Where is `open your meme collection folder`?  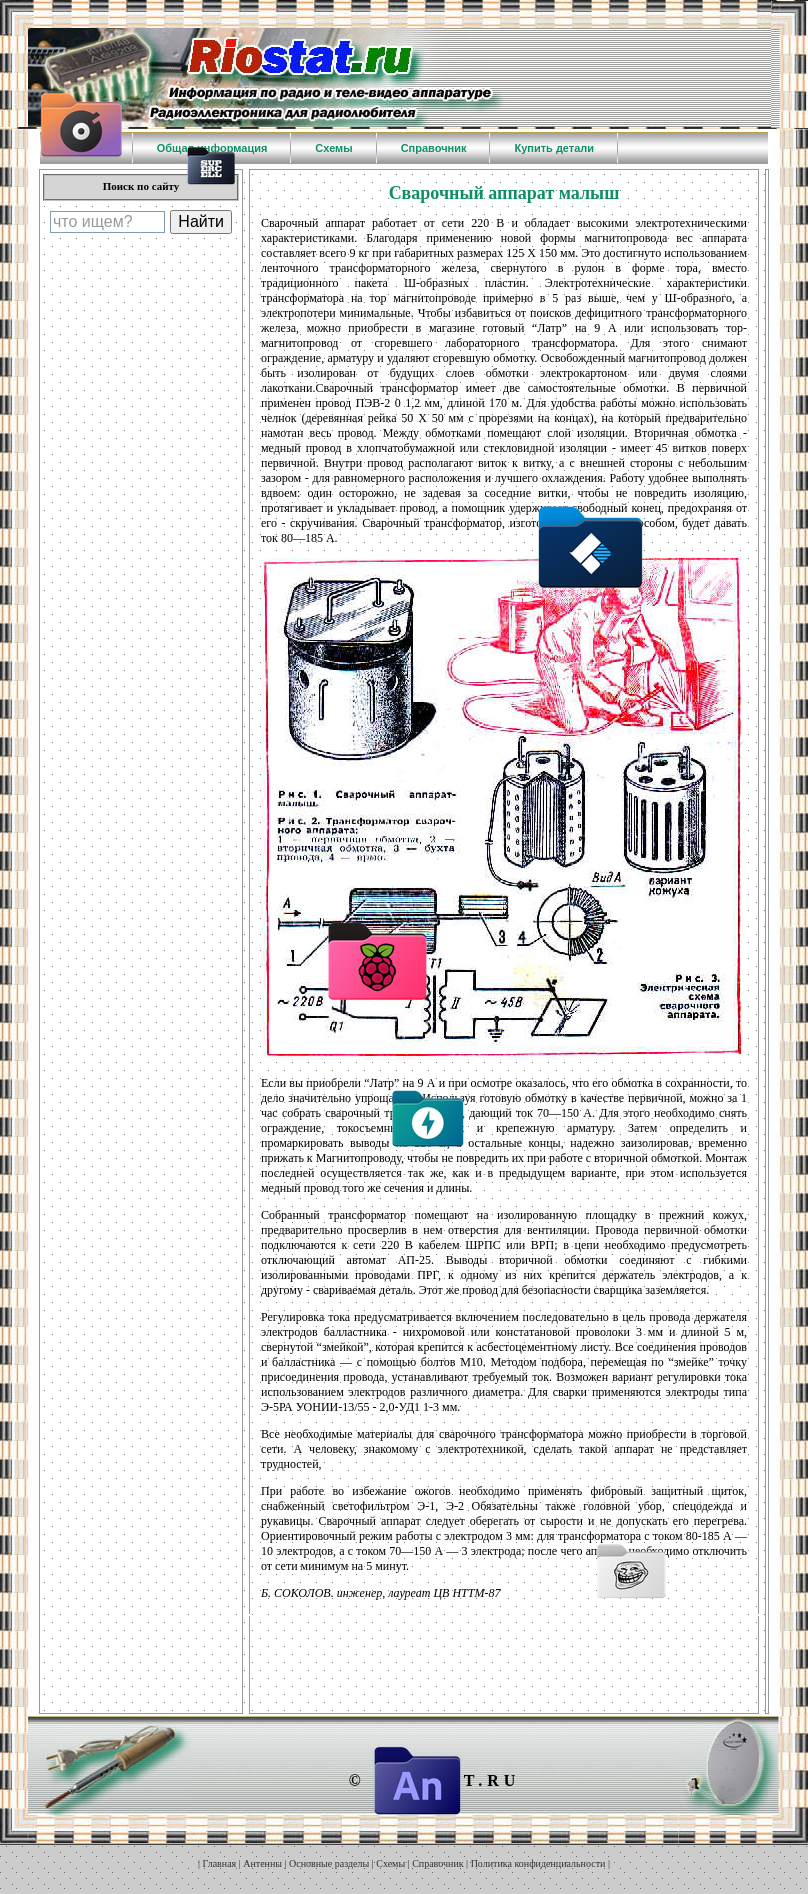
open your meme collection folder is located at coordinates (631, 1573).